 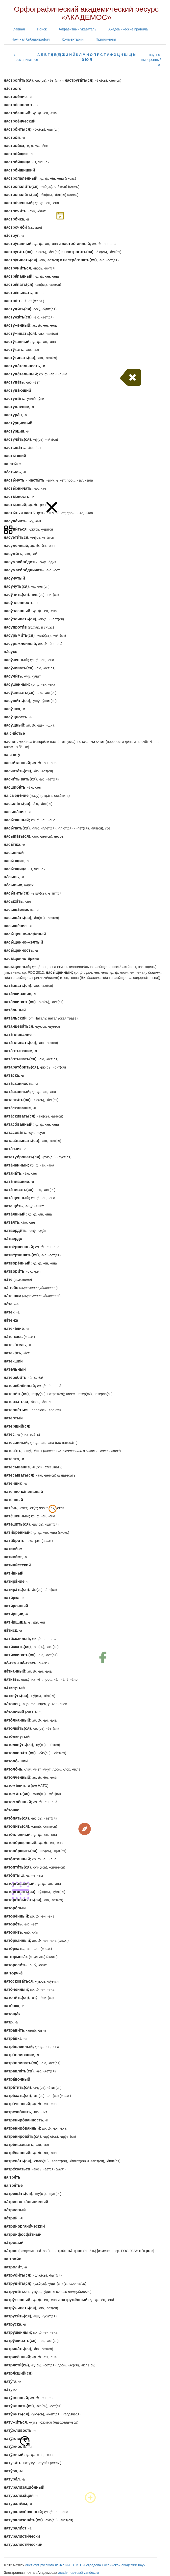 I want to click on view items in grid layout, so click(x=8, y=530).